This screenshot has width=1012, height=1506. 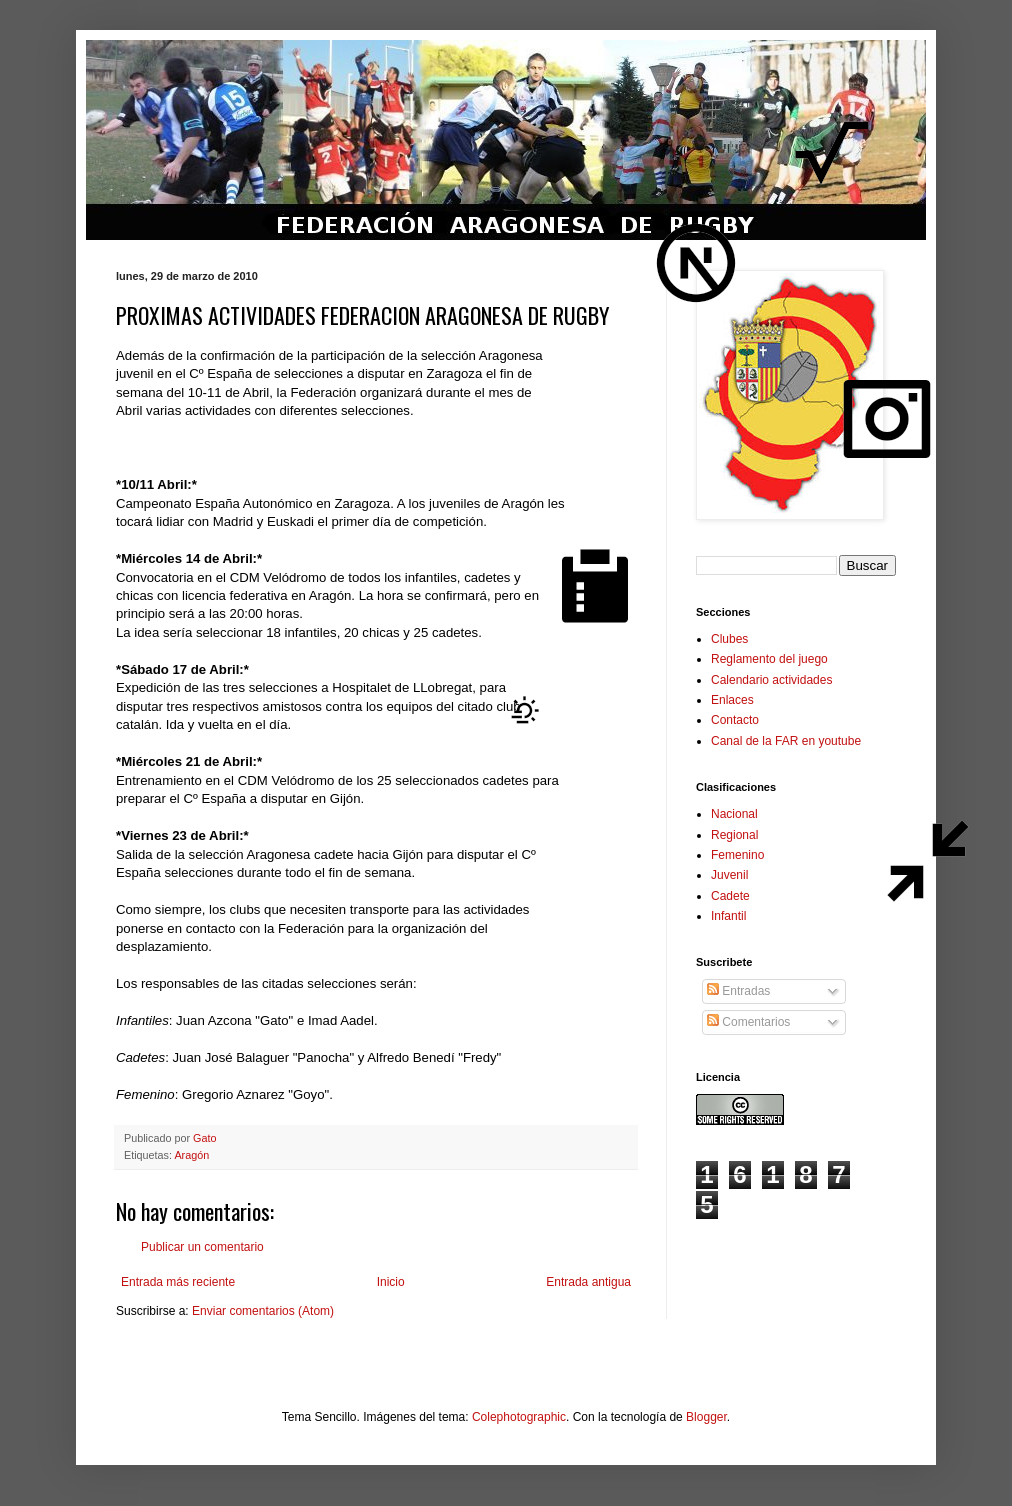 What do you see at coordinates (595, 586) in the screenshot?
I see `access survey or feedback form` at bounding box center [595, 586].